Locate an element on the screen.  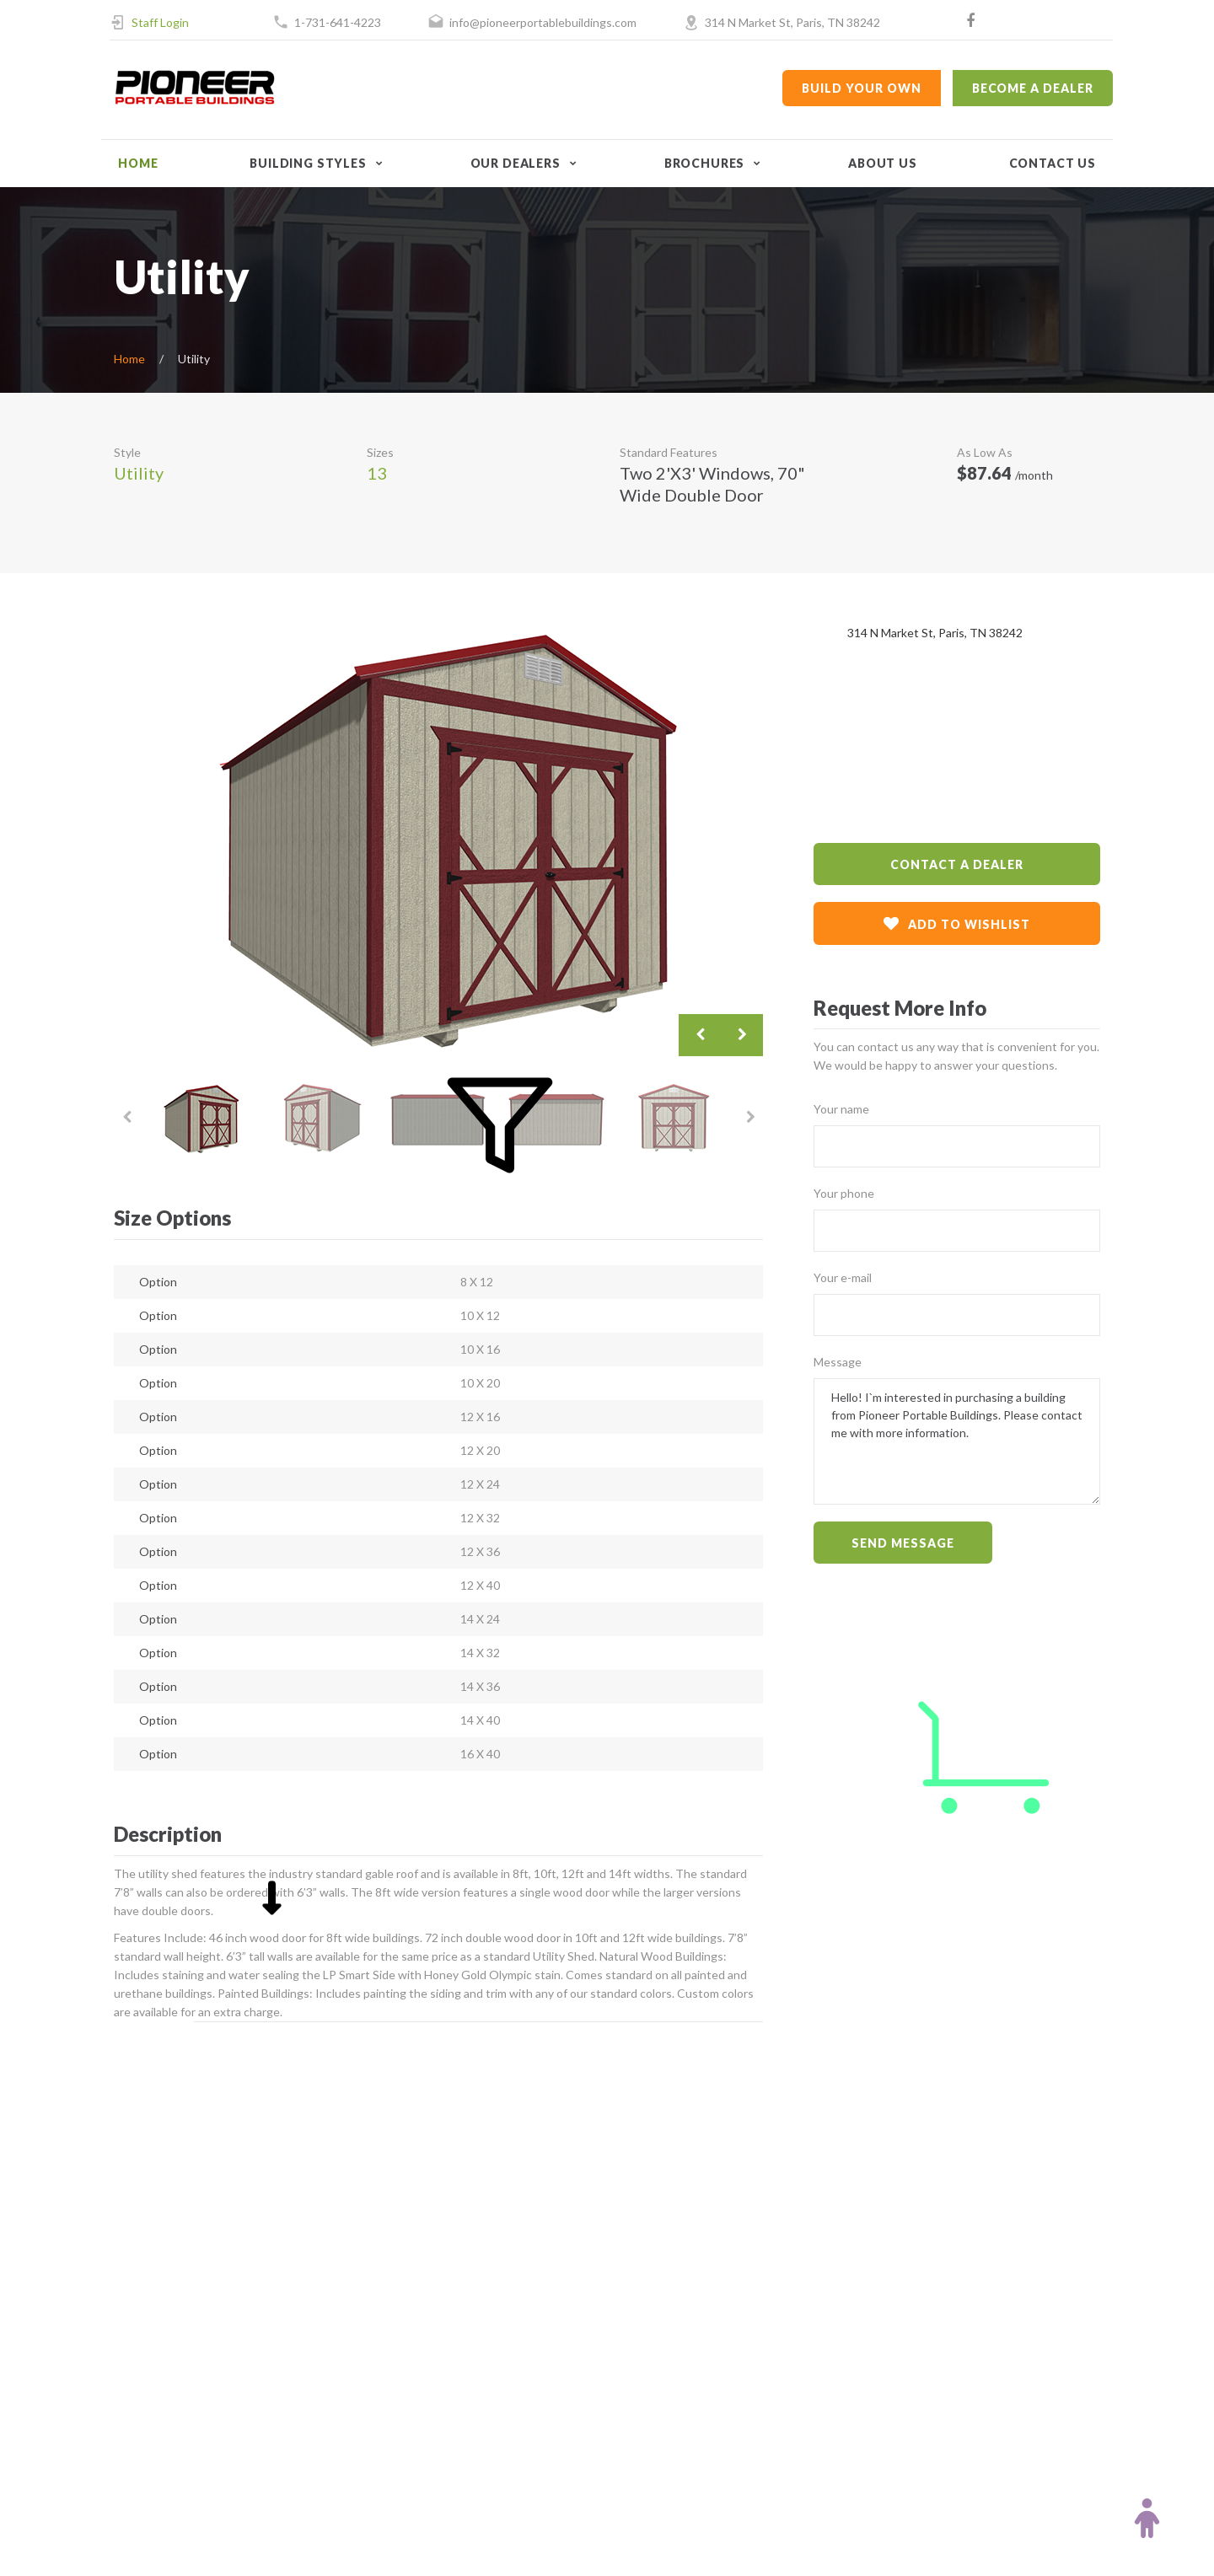
view shopping cart is located at coordinates (981, 1751).